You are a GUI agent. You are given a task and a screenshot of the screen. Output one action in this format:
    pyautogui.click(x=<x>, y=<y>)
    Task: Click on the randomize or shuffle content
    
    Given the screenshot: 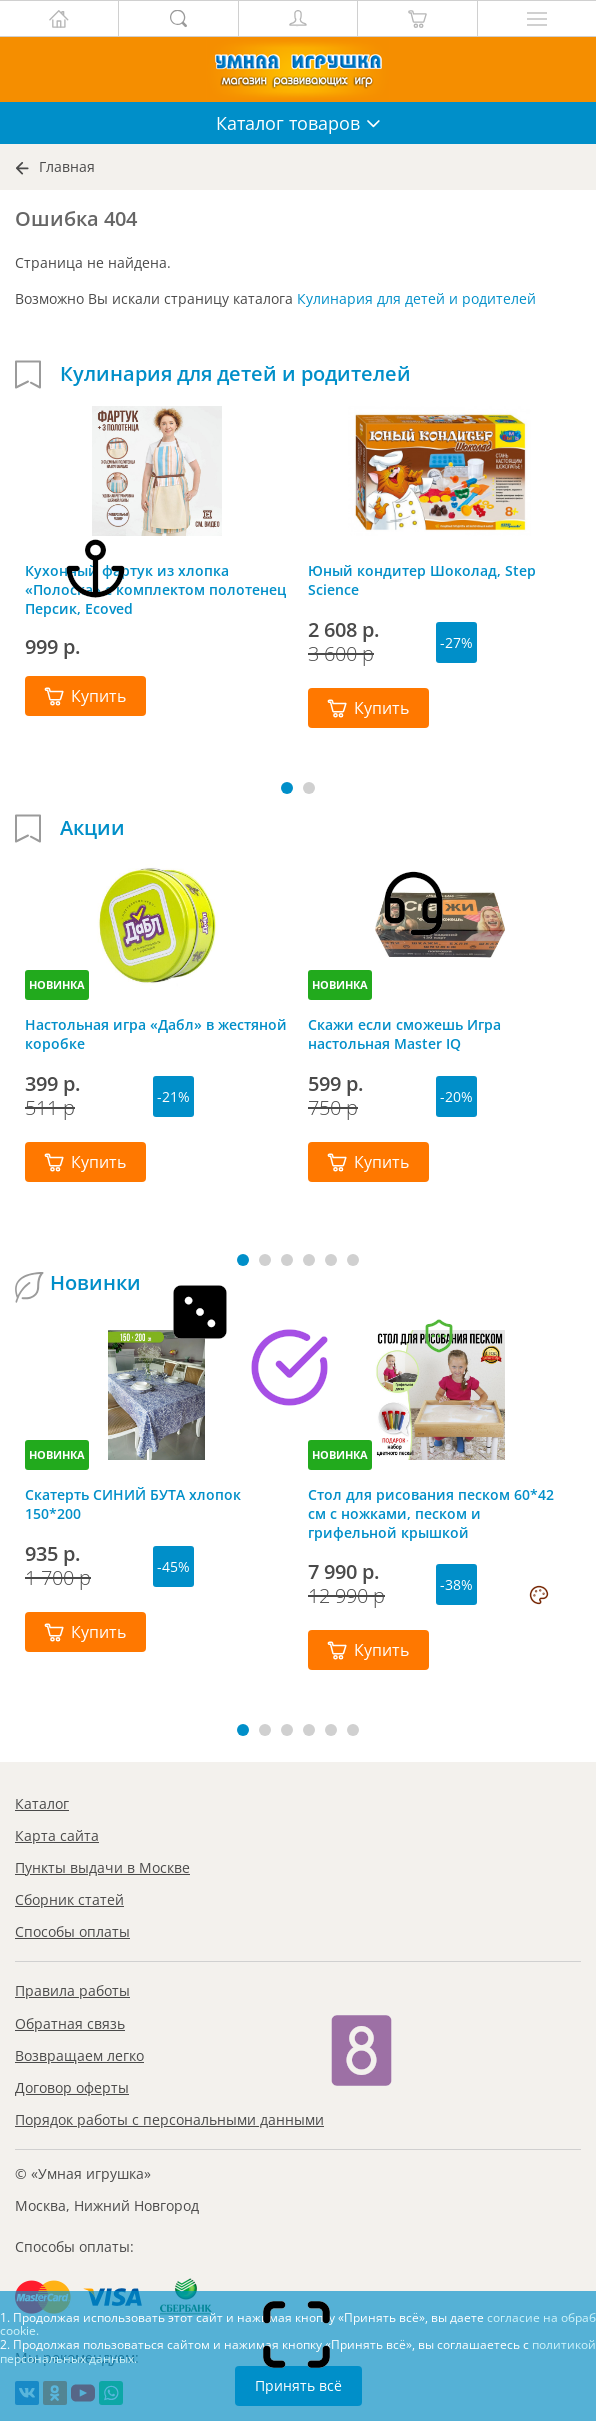 What is the action you would take?
    pyautogui.click(x=200, y=1312)
    